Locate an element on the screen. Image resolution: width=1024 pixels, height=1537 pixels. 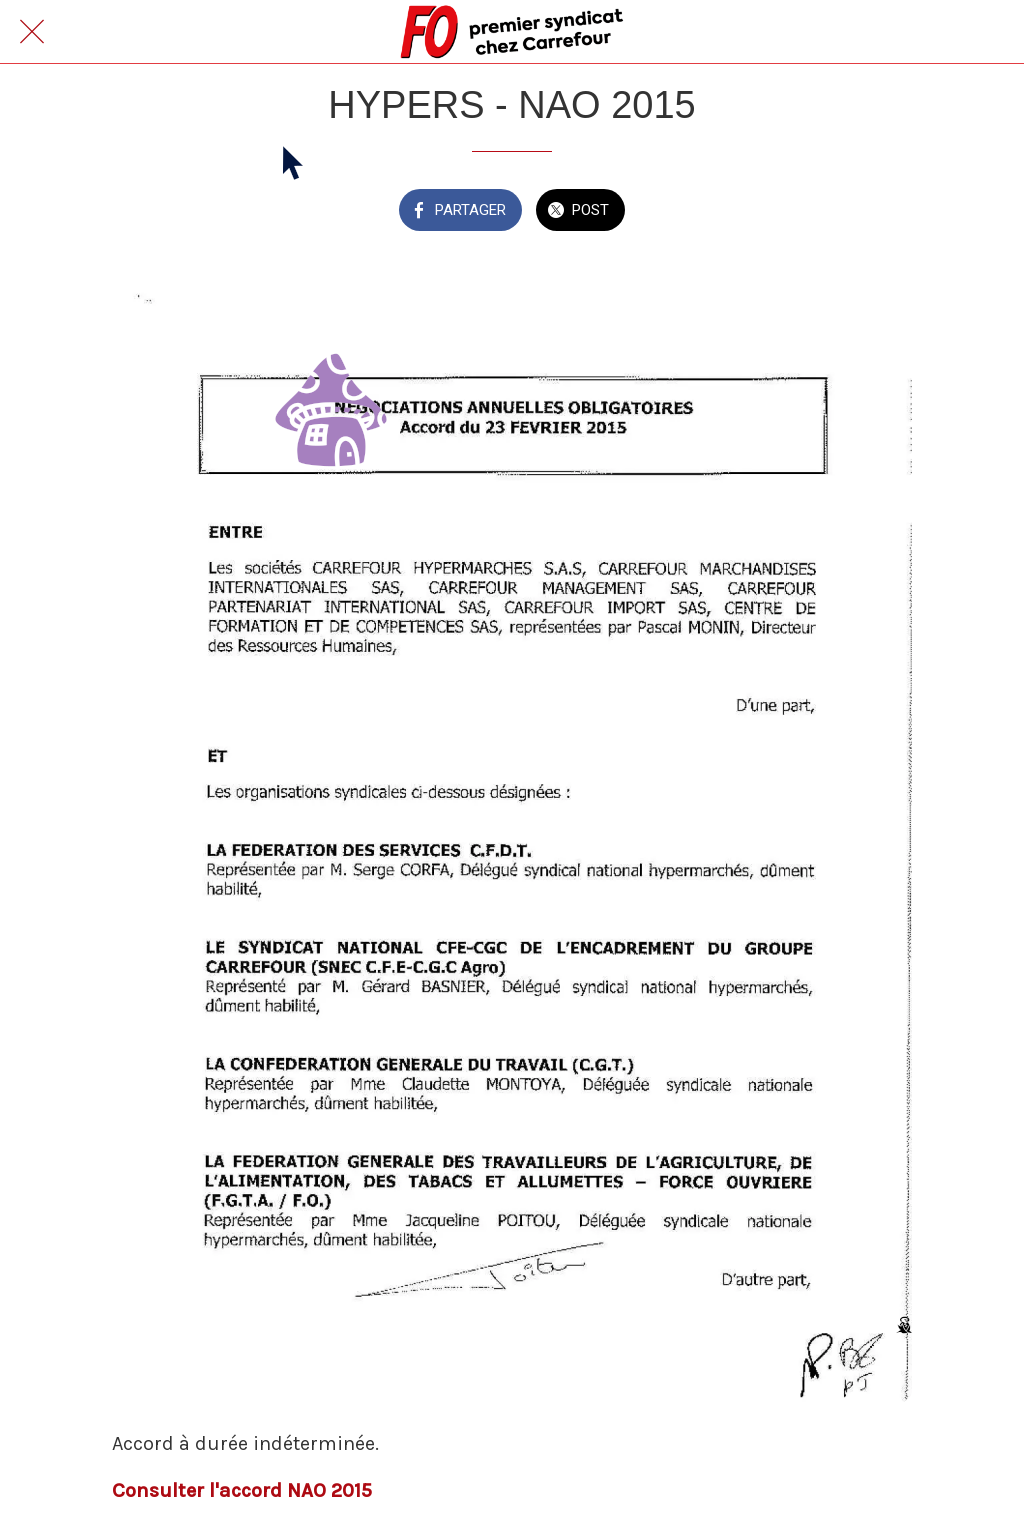
standard mouse cursor or pointer indicator is located at coordinates (293, 163).